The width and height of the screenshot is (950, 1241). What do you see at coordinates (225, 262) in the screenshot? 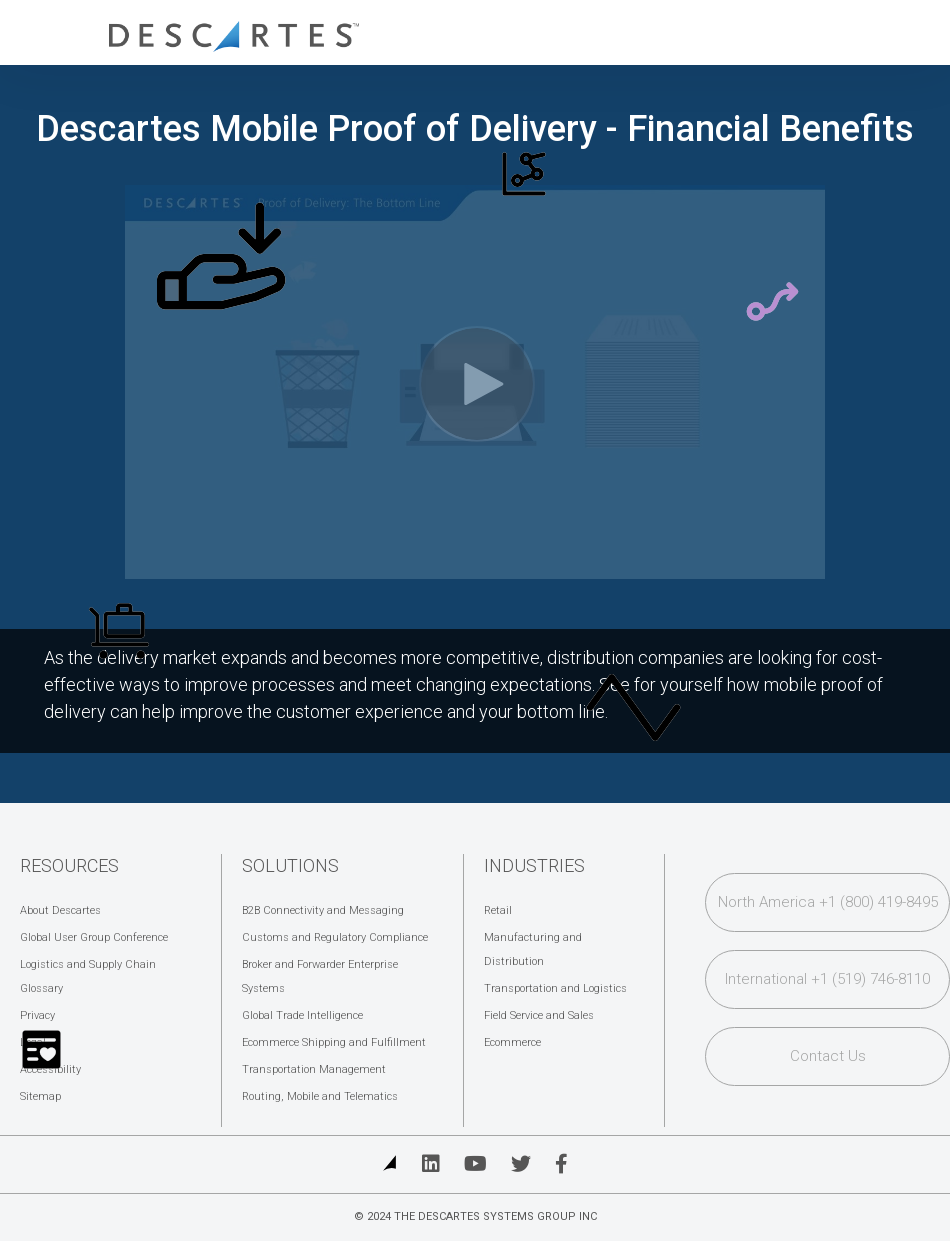
I see `receive or accept an incoming item` at bounding box center [225, 262].